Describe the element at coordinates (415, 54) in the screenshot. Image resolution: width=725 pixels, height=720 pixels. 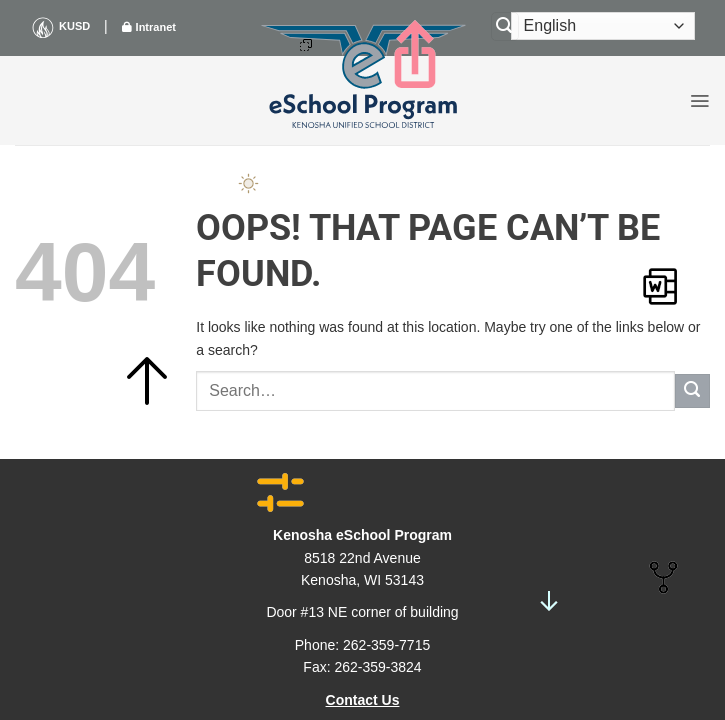
I see `share this content` at that location.